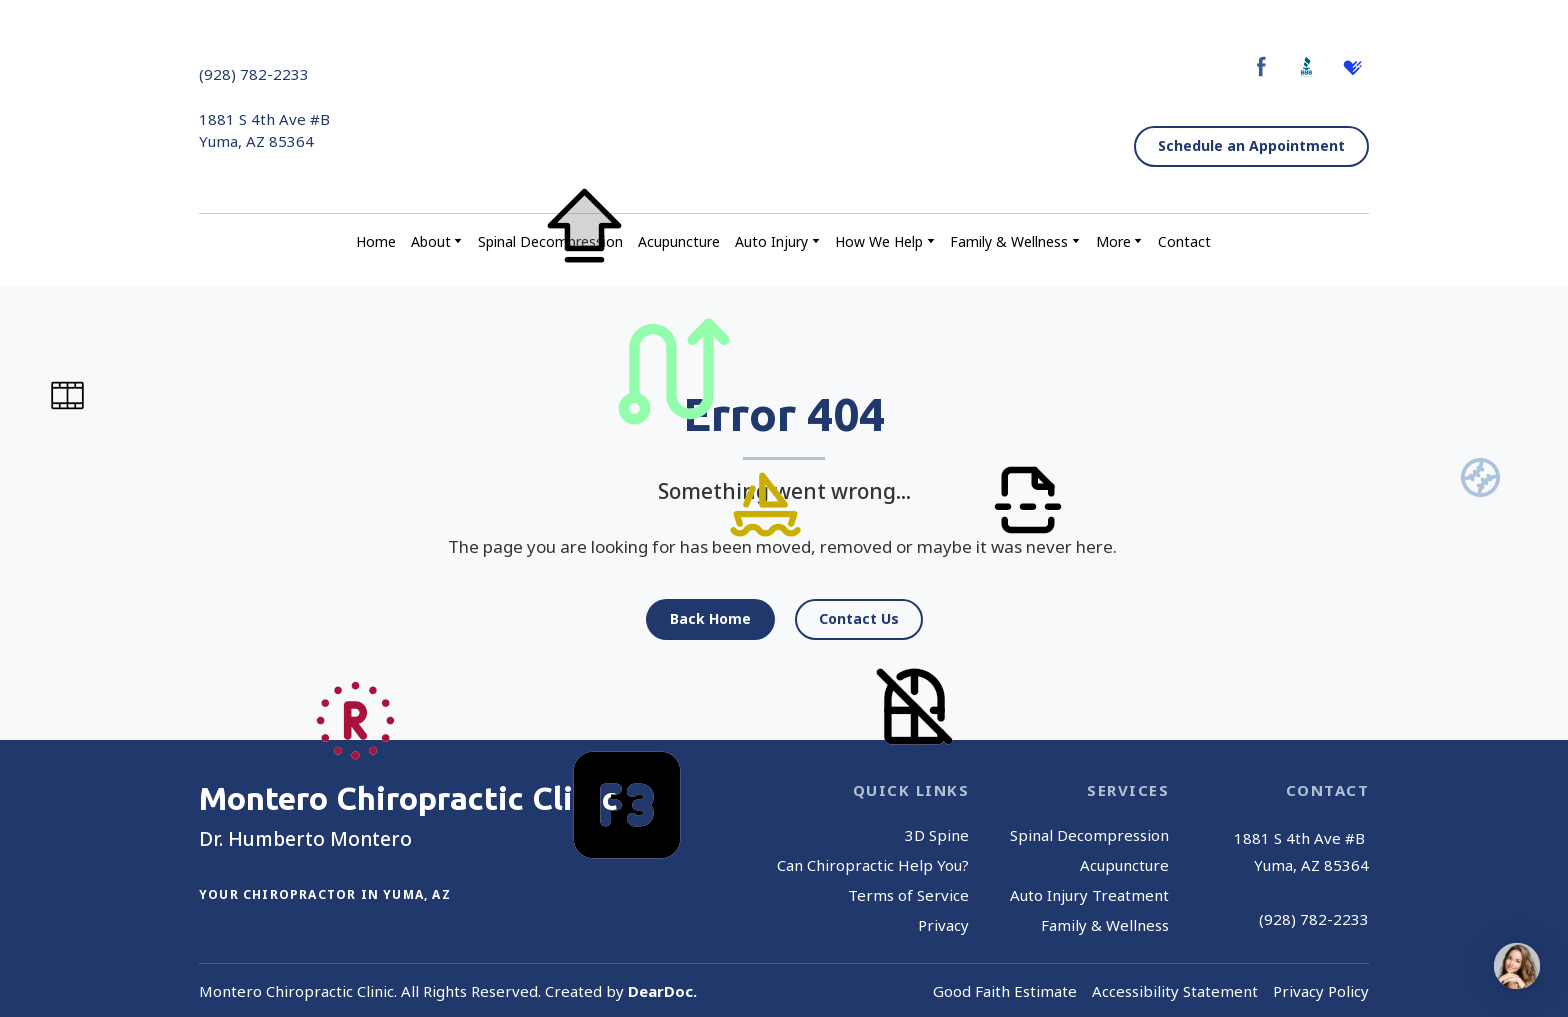  What do you see at coordinates (671, 371) in the screenshot?
I see `s-turn or winding road ahead` at bounding box center [671, 371].